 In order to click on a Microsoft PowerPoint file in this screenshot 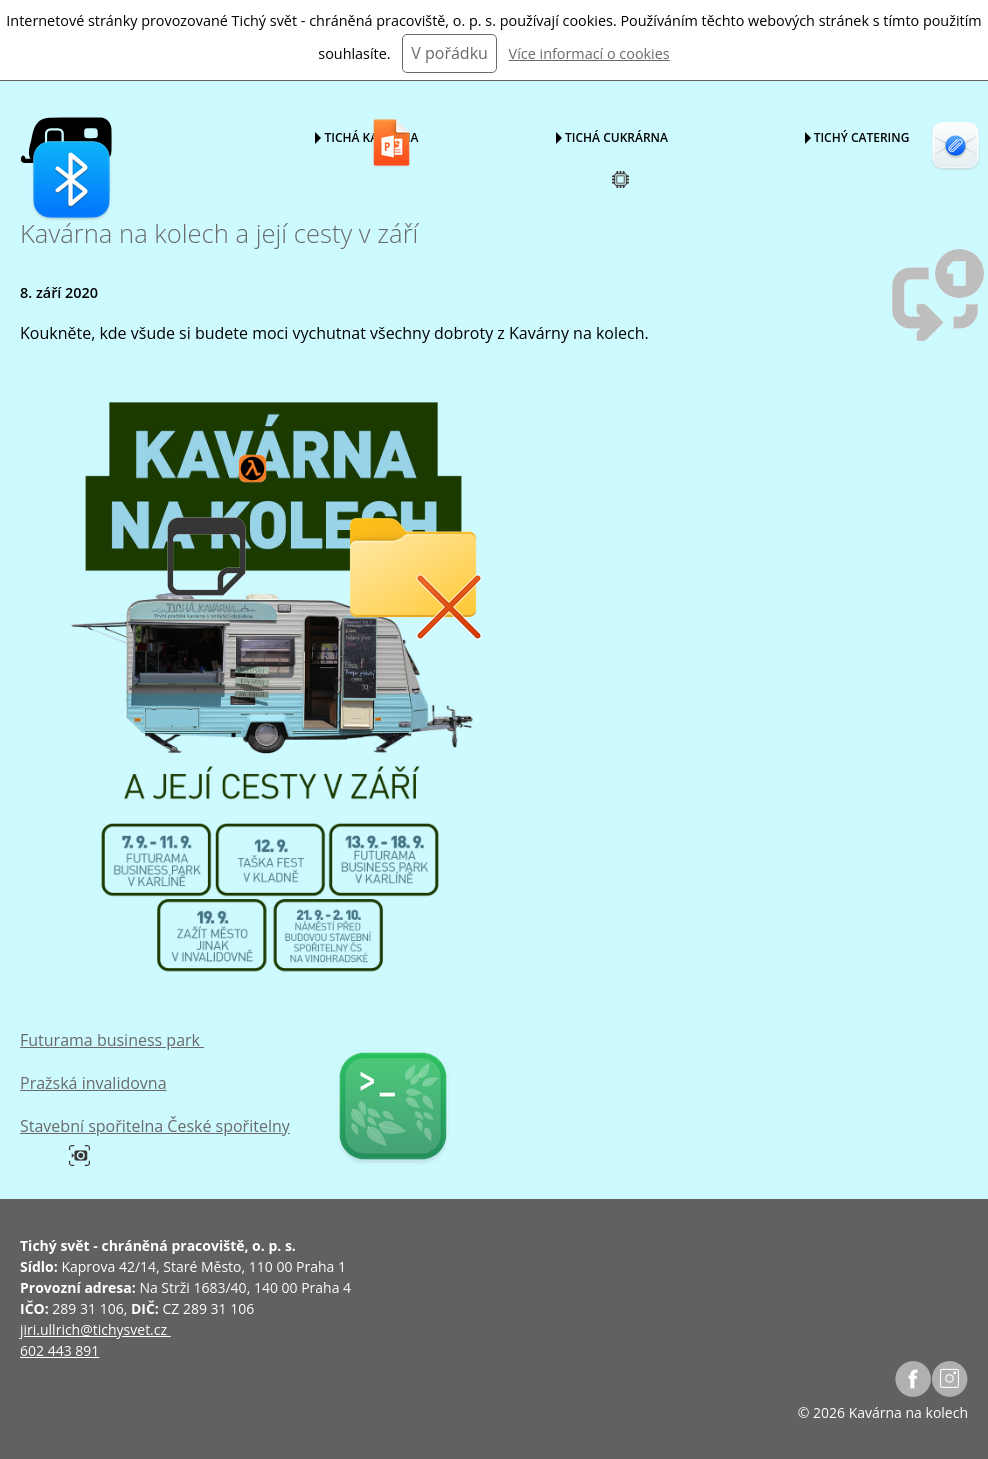, I will do `click(391, 142)`.